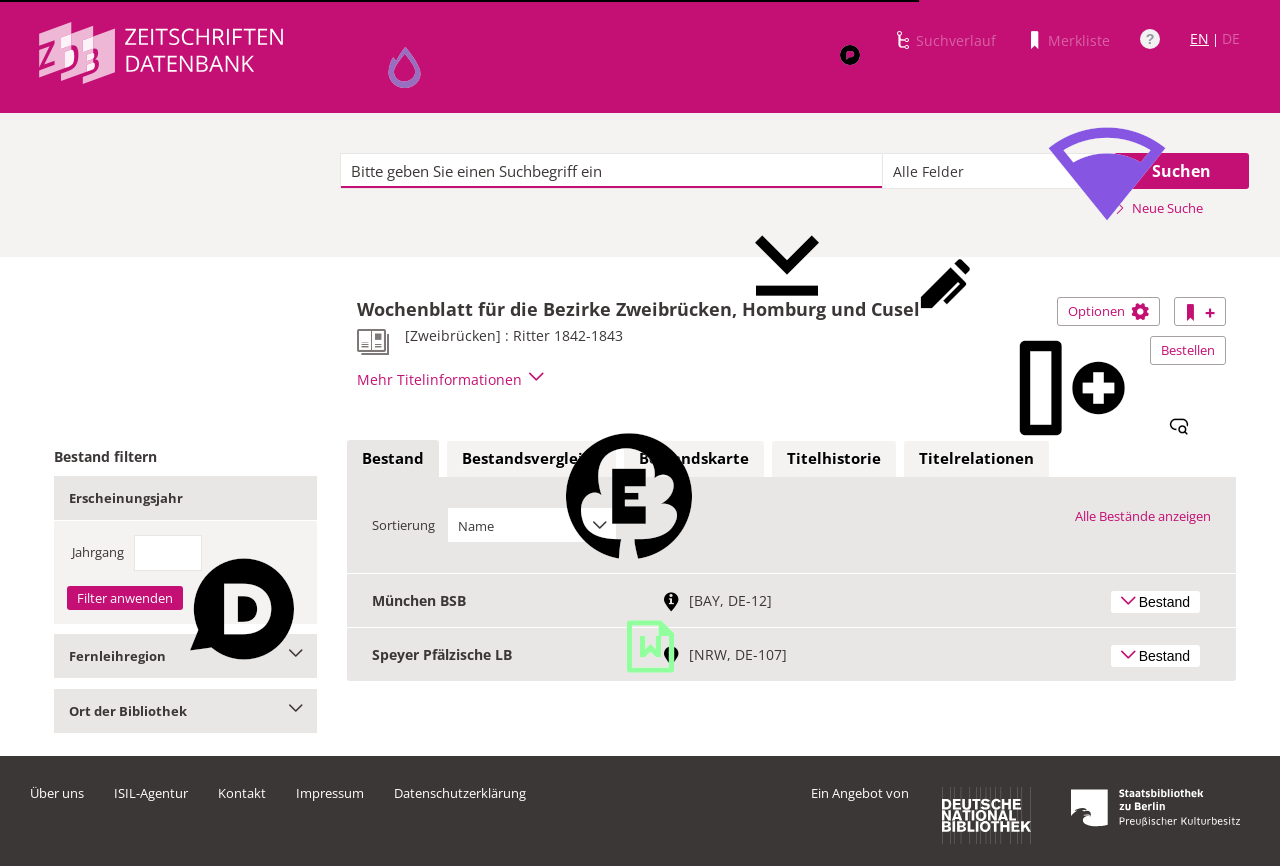 The width and height of the screenshot is (1280, 866). What do you see at coordinates (404, 67) in the screenshot?
I see `hono web framework logo` at bounding box center [404, 67].